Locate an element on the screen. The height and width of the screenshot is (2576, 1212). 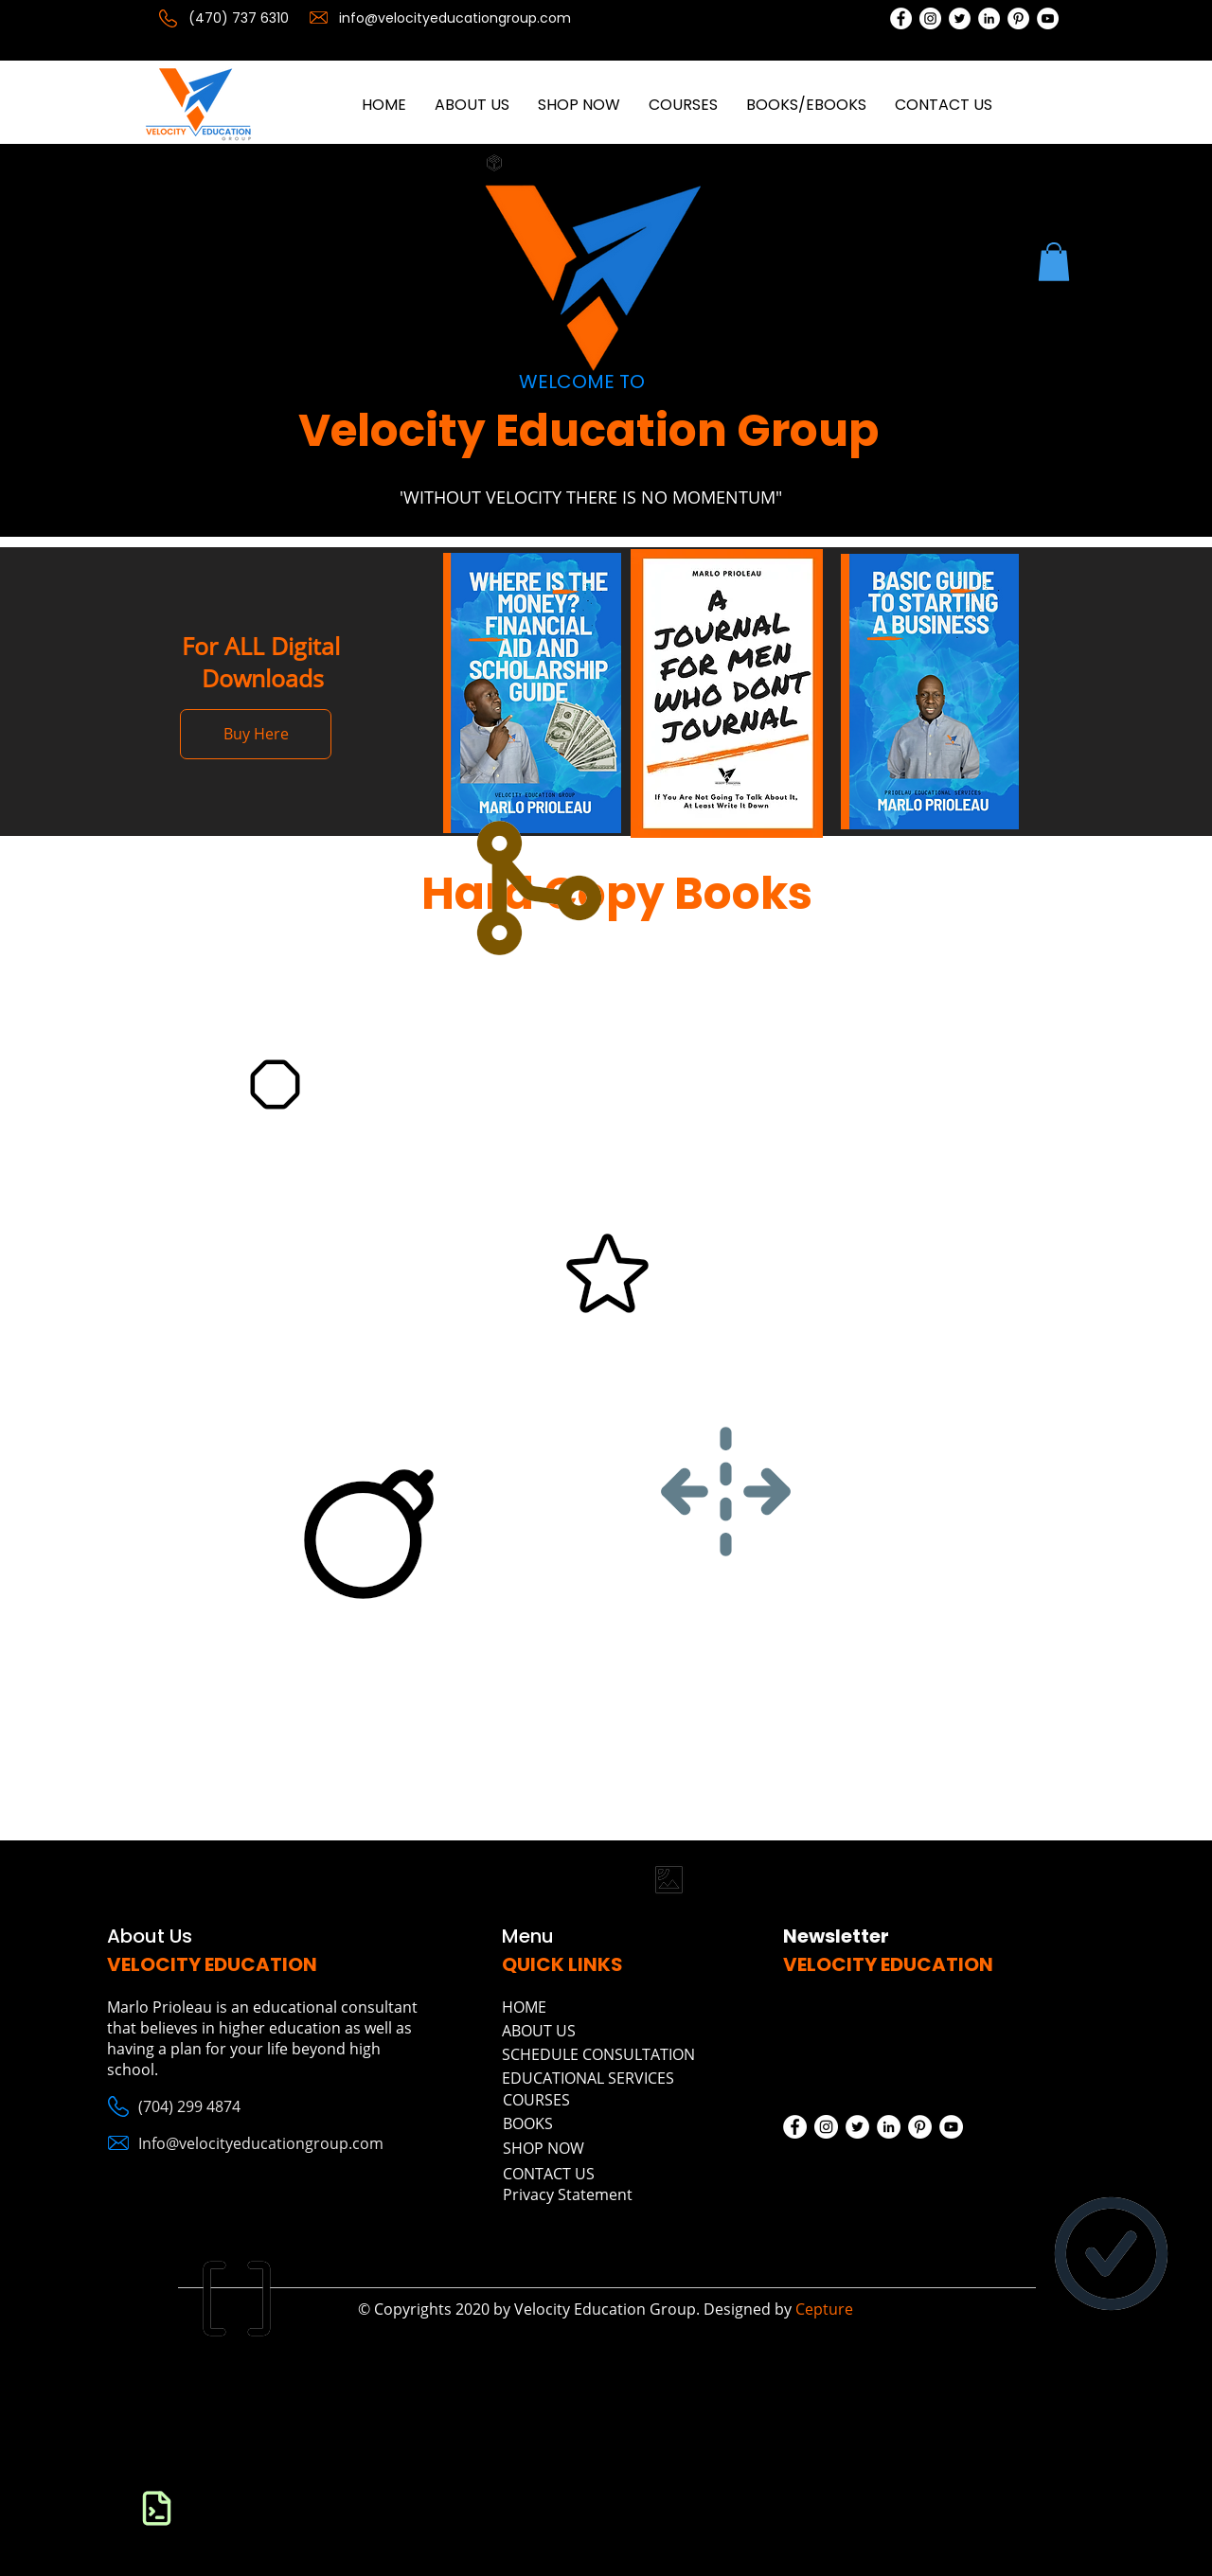
insert or edit code brackets is located at coordinates (237, 2299).